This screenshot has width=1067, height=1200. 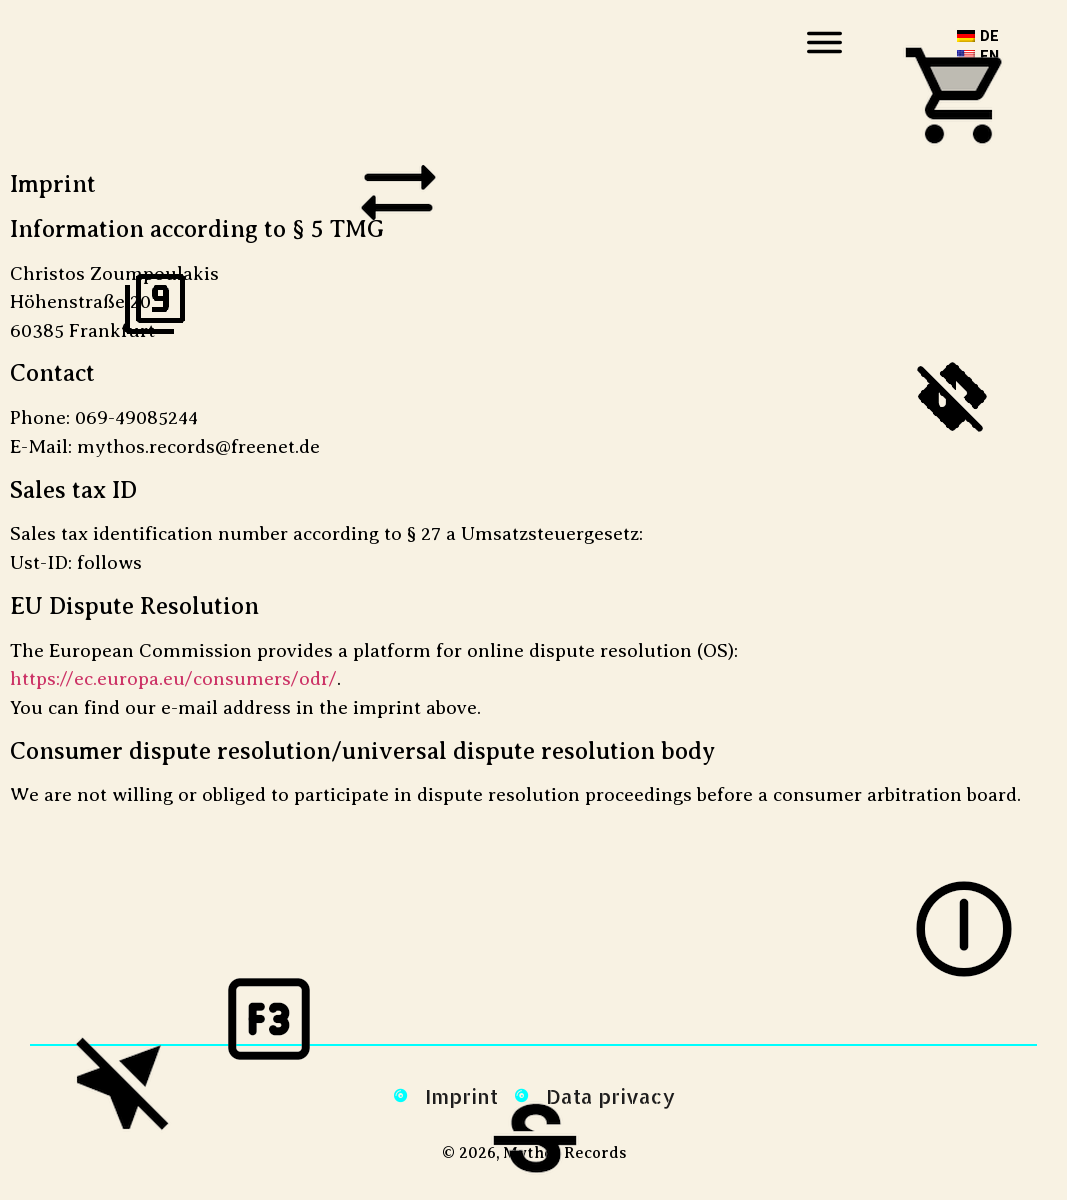 What do you see at coordinates (964, 929) in the screenshot?
I see `indicates 6 o'clock time` at bounding box center [964, 929].